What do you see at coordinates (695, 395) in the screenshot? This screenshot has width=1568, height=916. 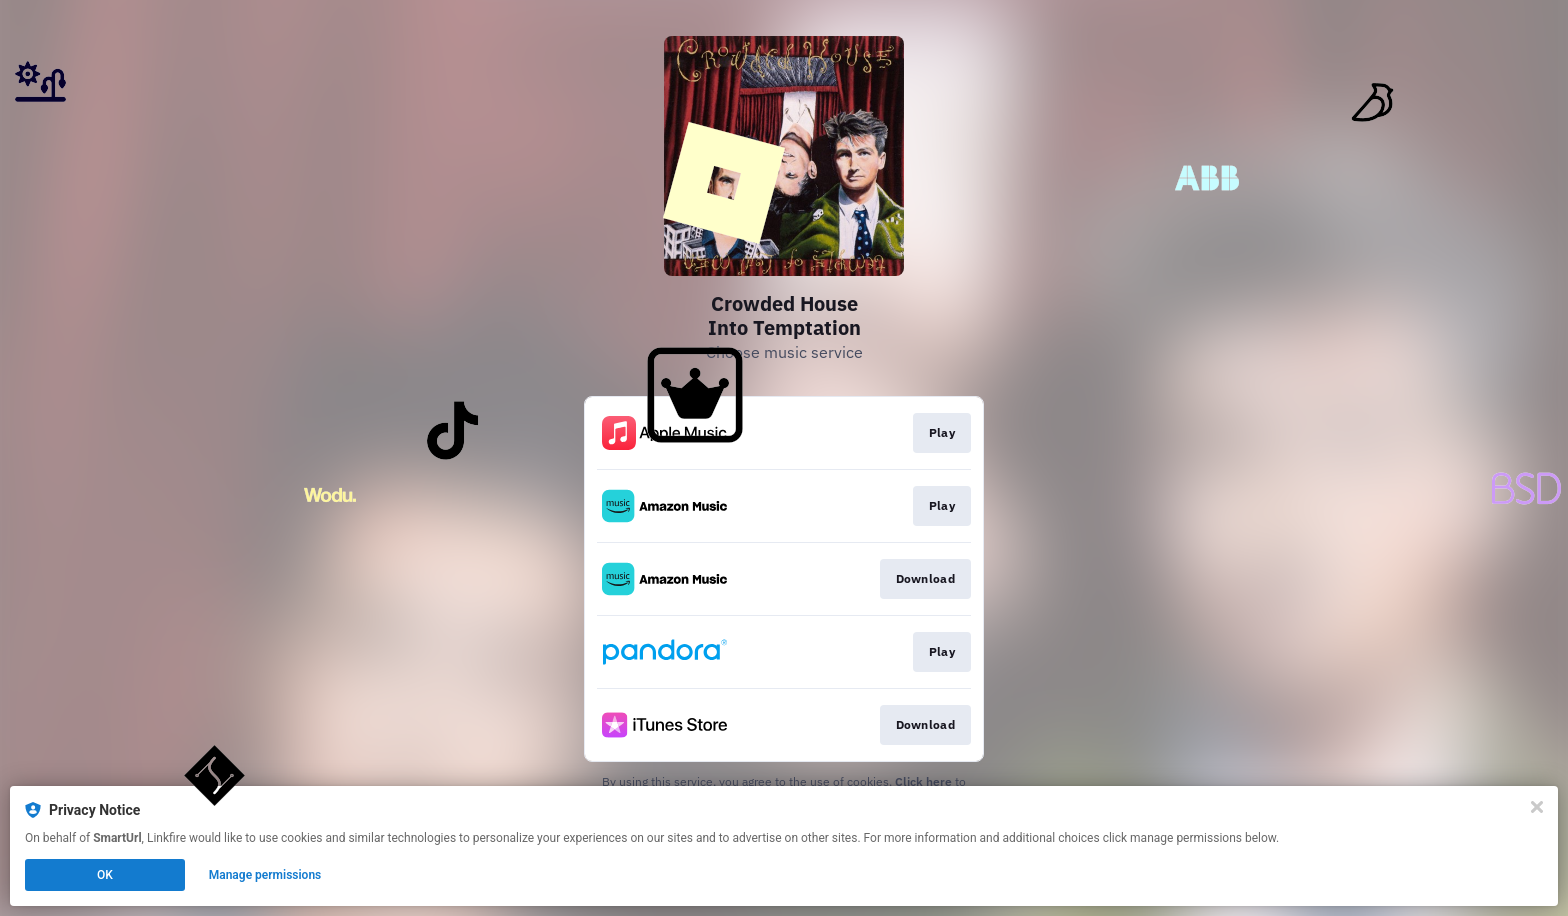 I see `web awesome brand logo` at bounding box center [695, 395].